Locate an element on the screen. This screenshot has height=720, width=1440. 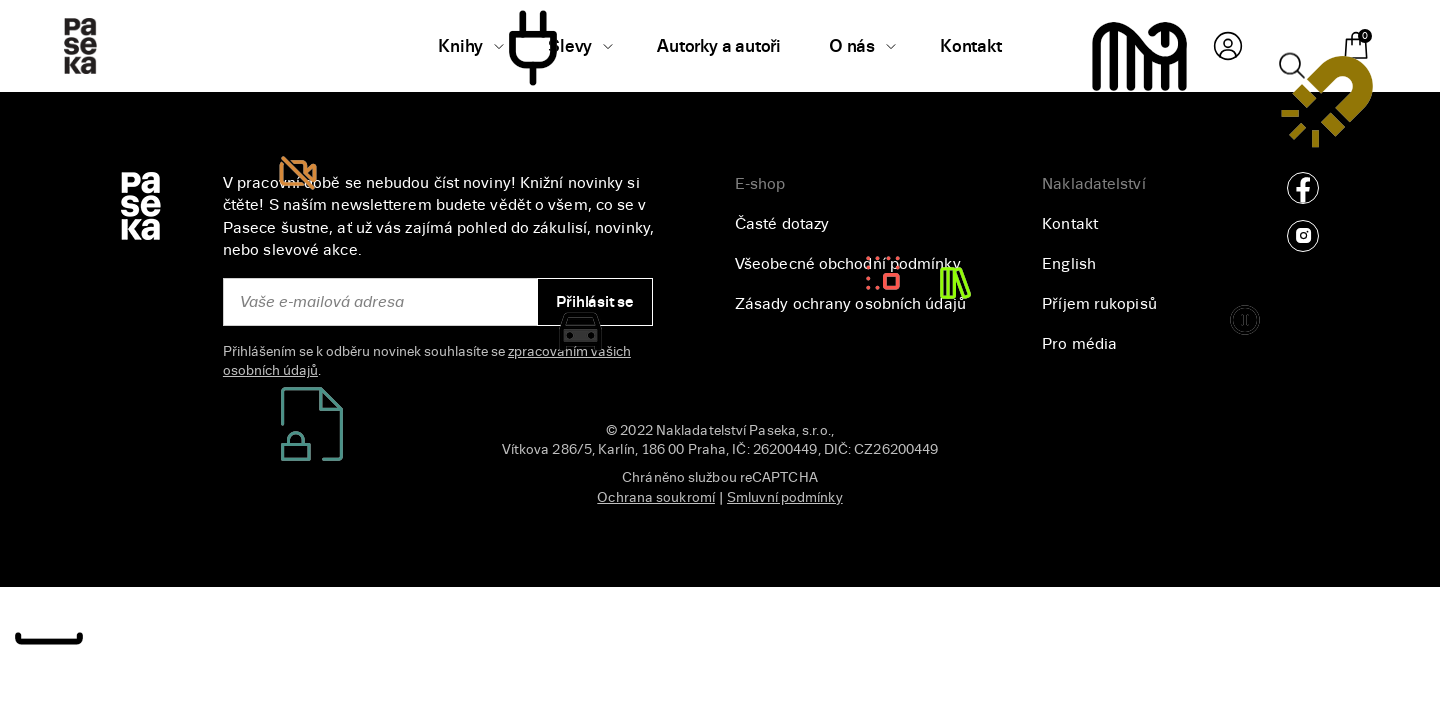
align element to bottom-right corner is located at coordinates (883, 273).